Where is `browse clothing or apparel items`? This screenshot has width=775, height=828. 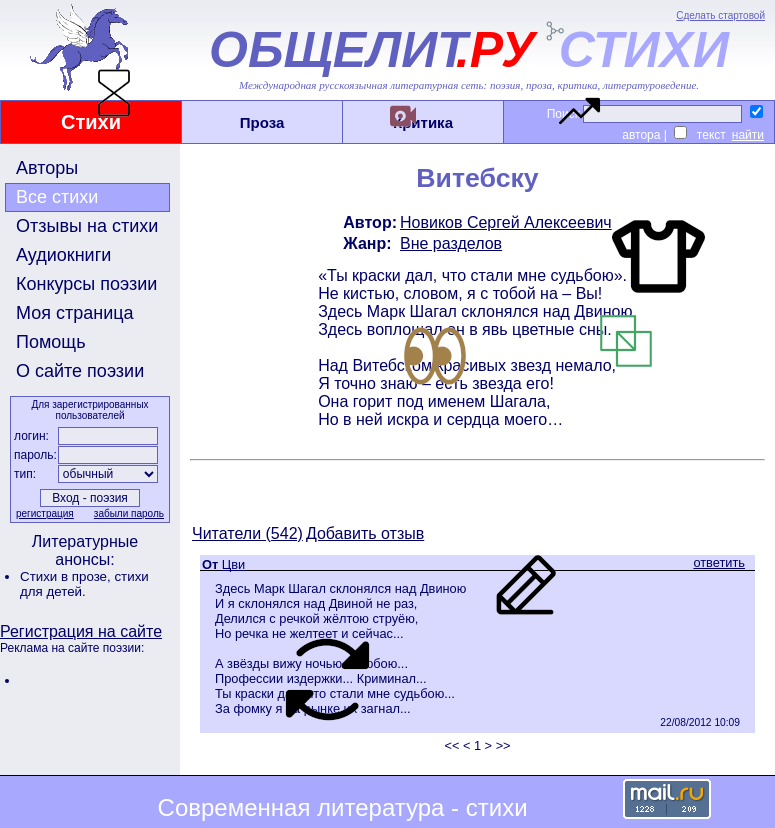
browse clothing or apparel items is located at coordinates (658, 256).